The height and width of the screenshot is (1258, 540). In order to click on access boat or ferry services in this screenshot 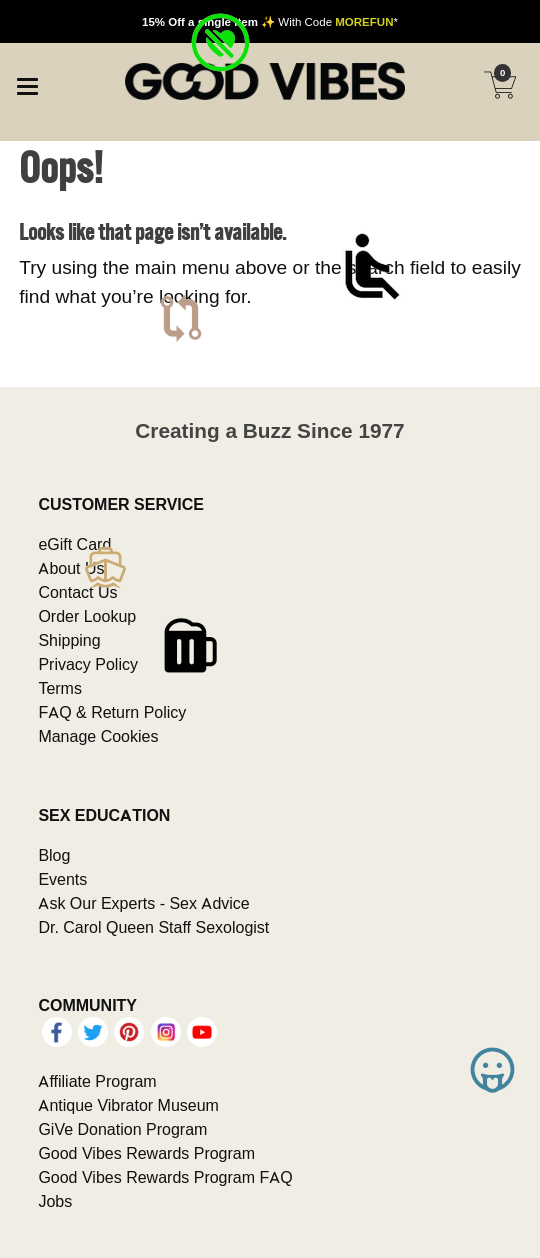, I will do `click(105, 567)`.